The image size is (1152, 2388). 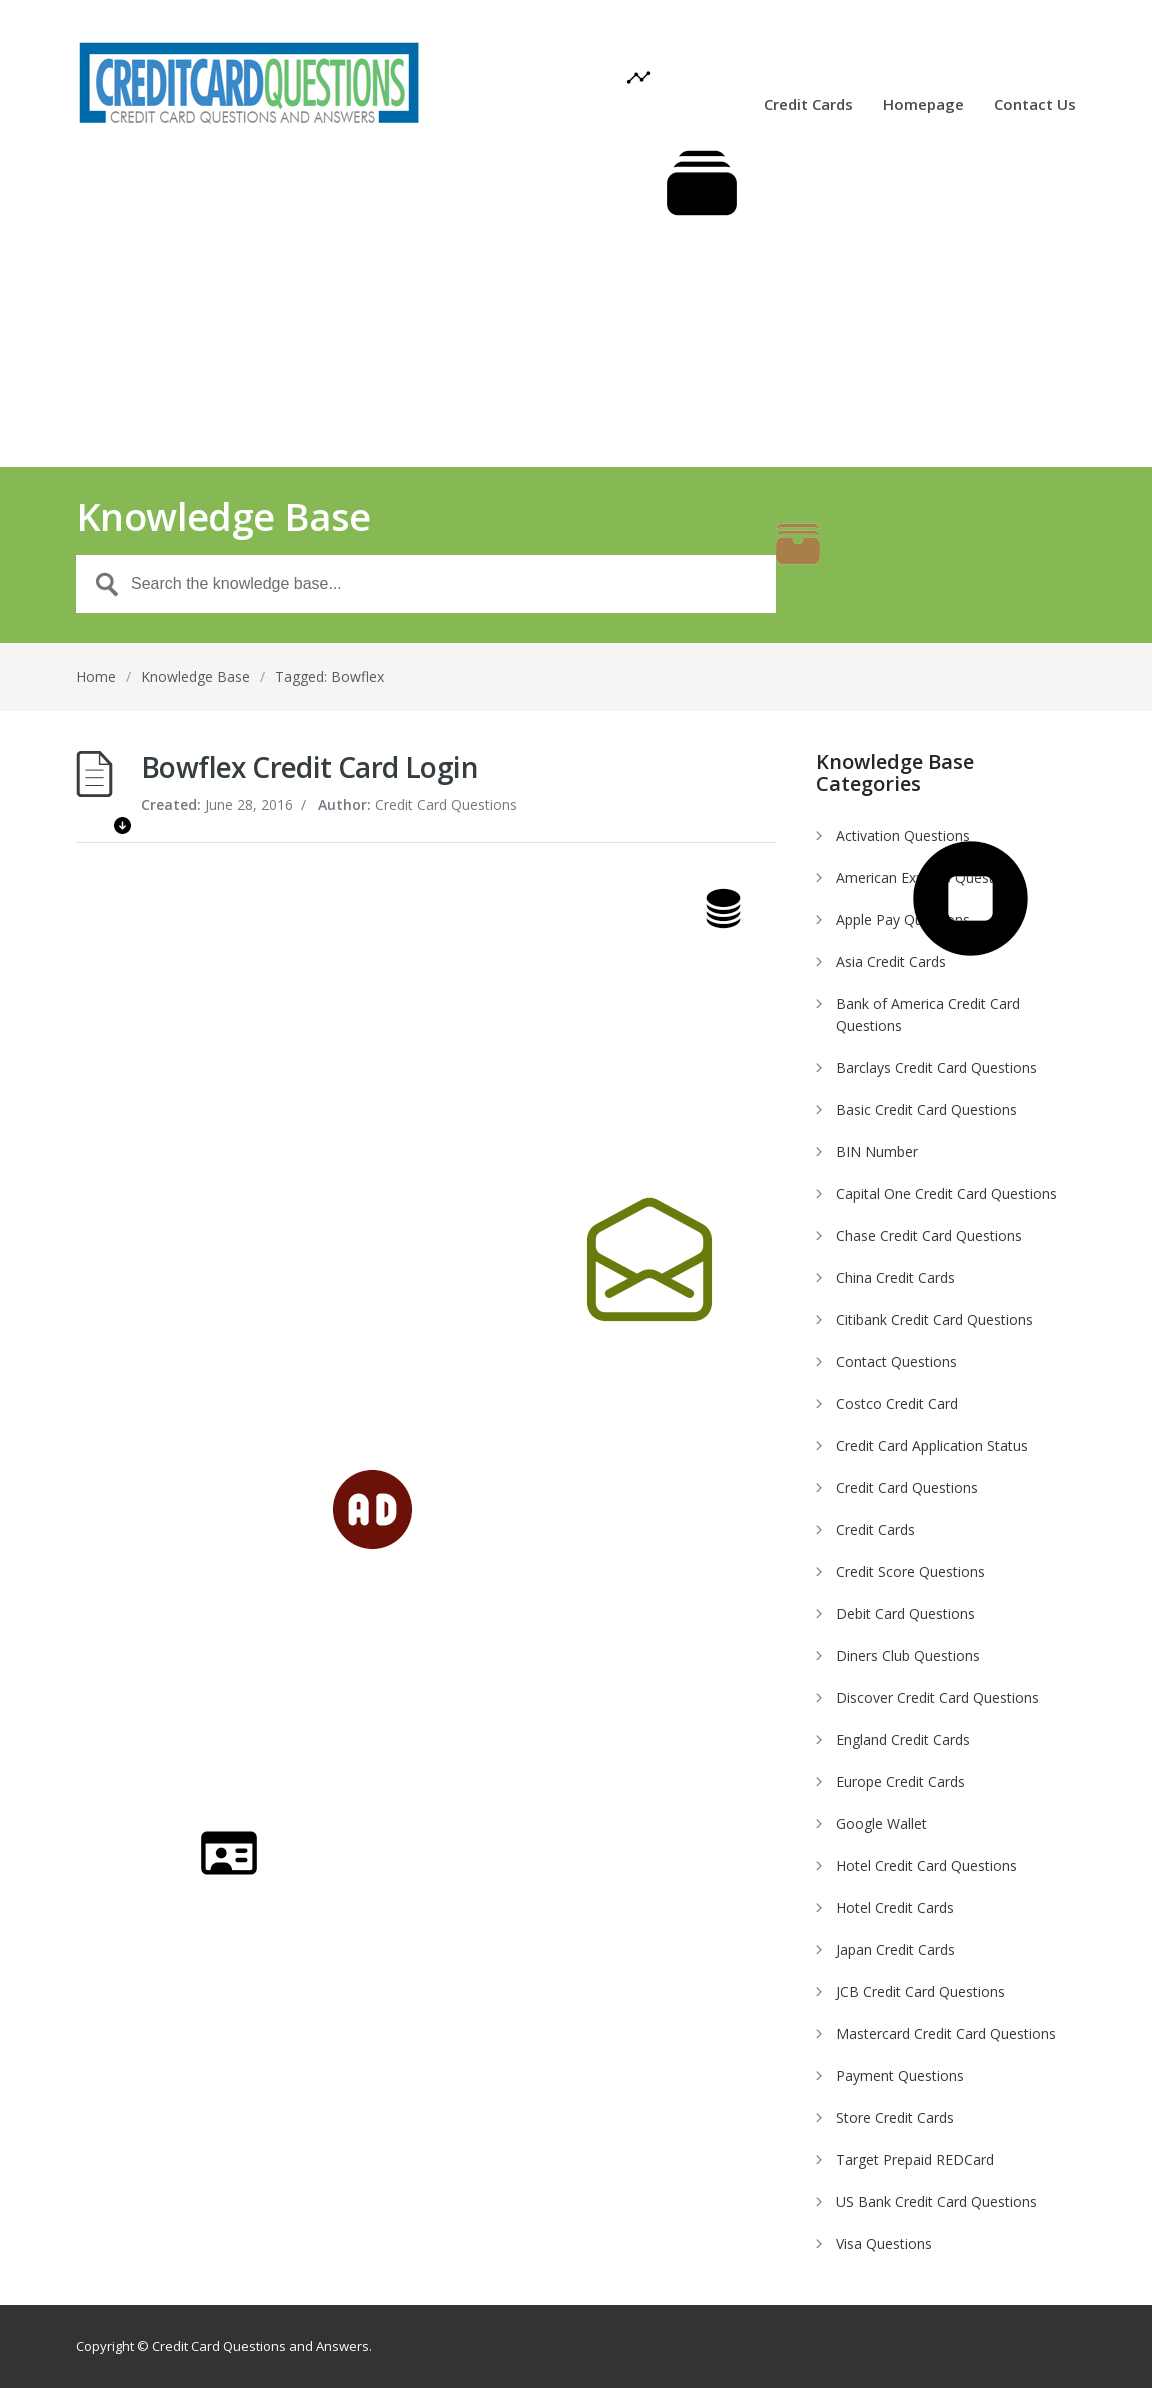 What do you see at coordinates (702, 183) in the screenshot?
I see `view stacked items or layers` at bounding box center [702, 183].